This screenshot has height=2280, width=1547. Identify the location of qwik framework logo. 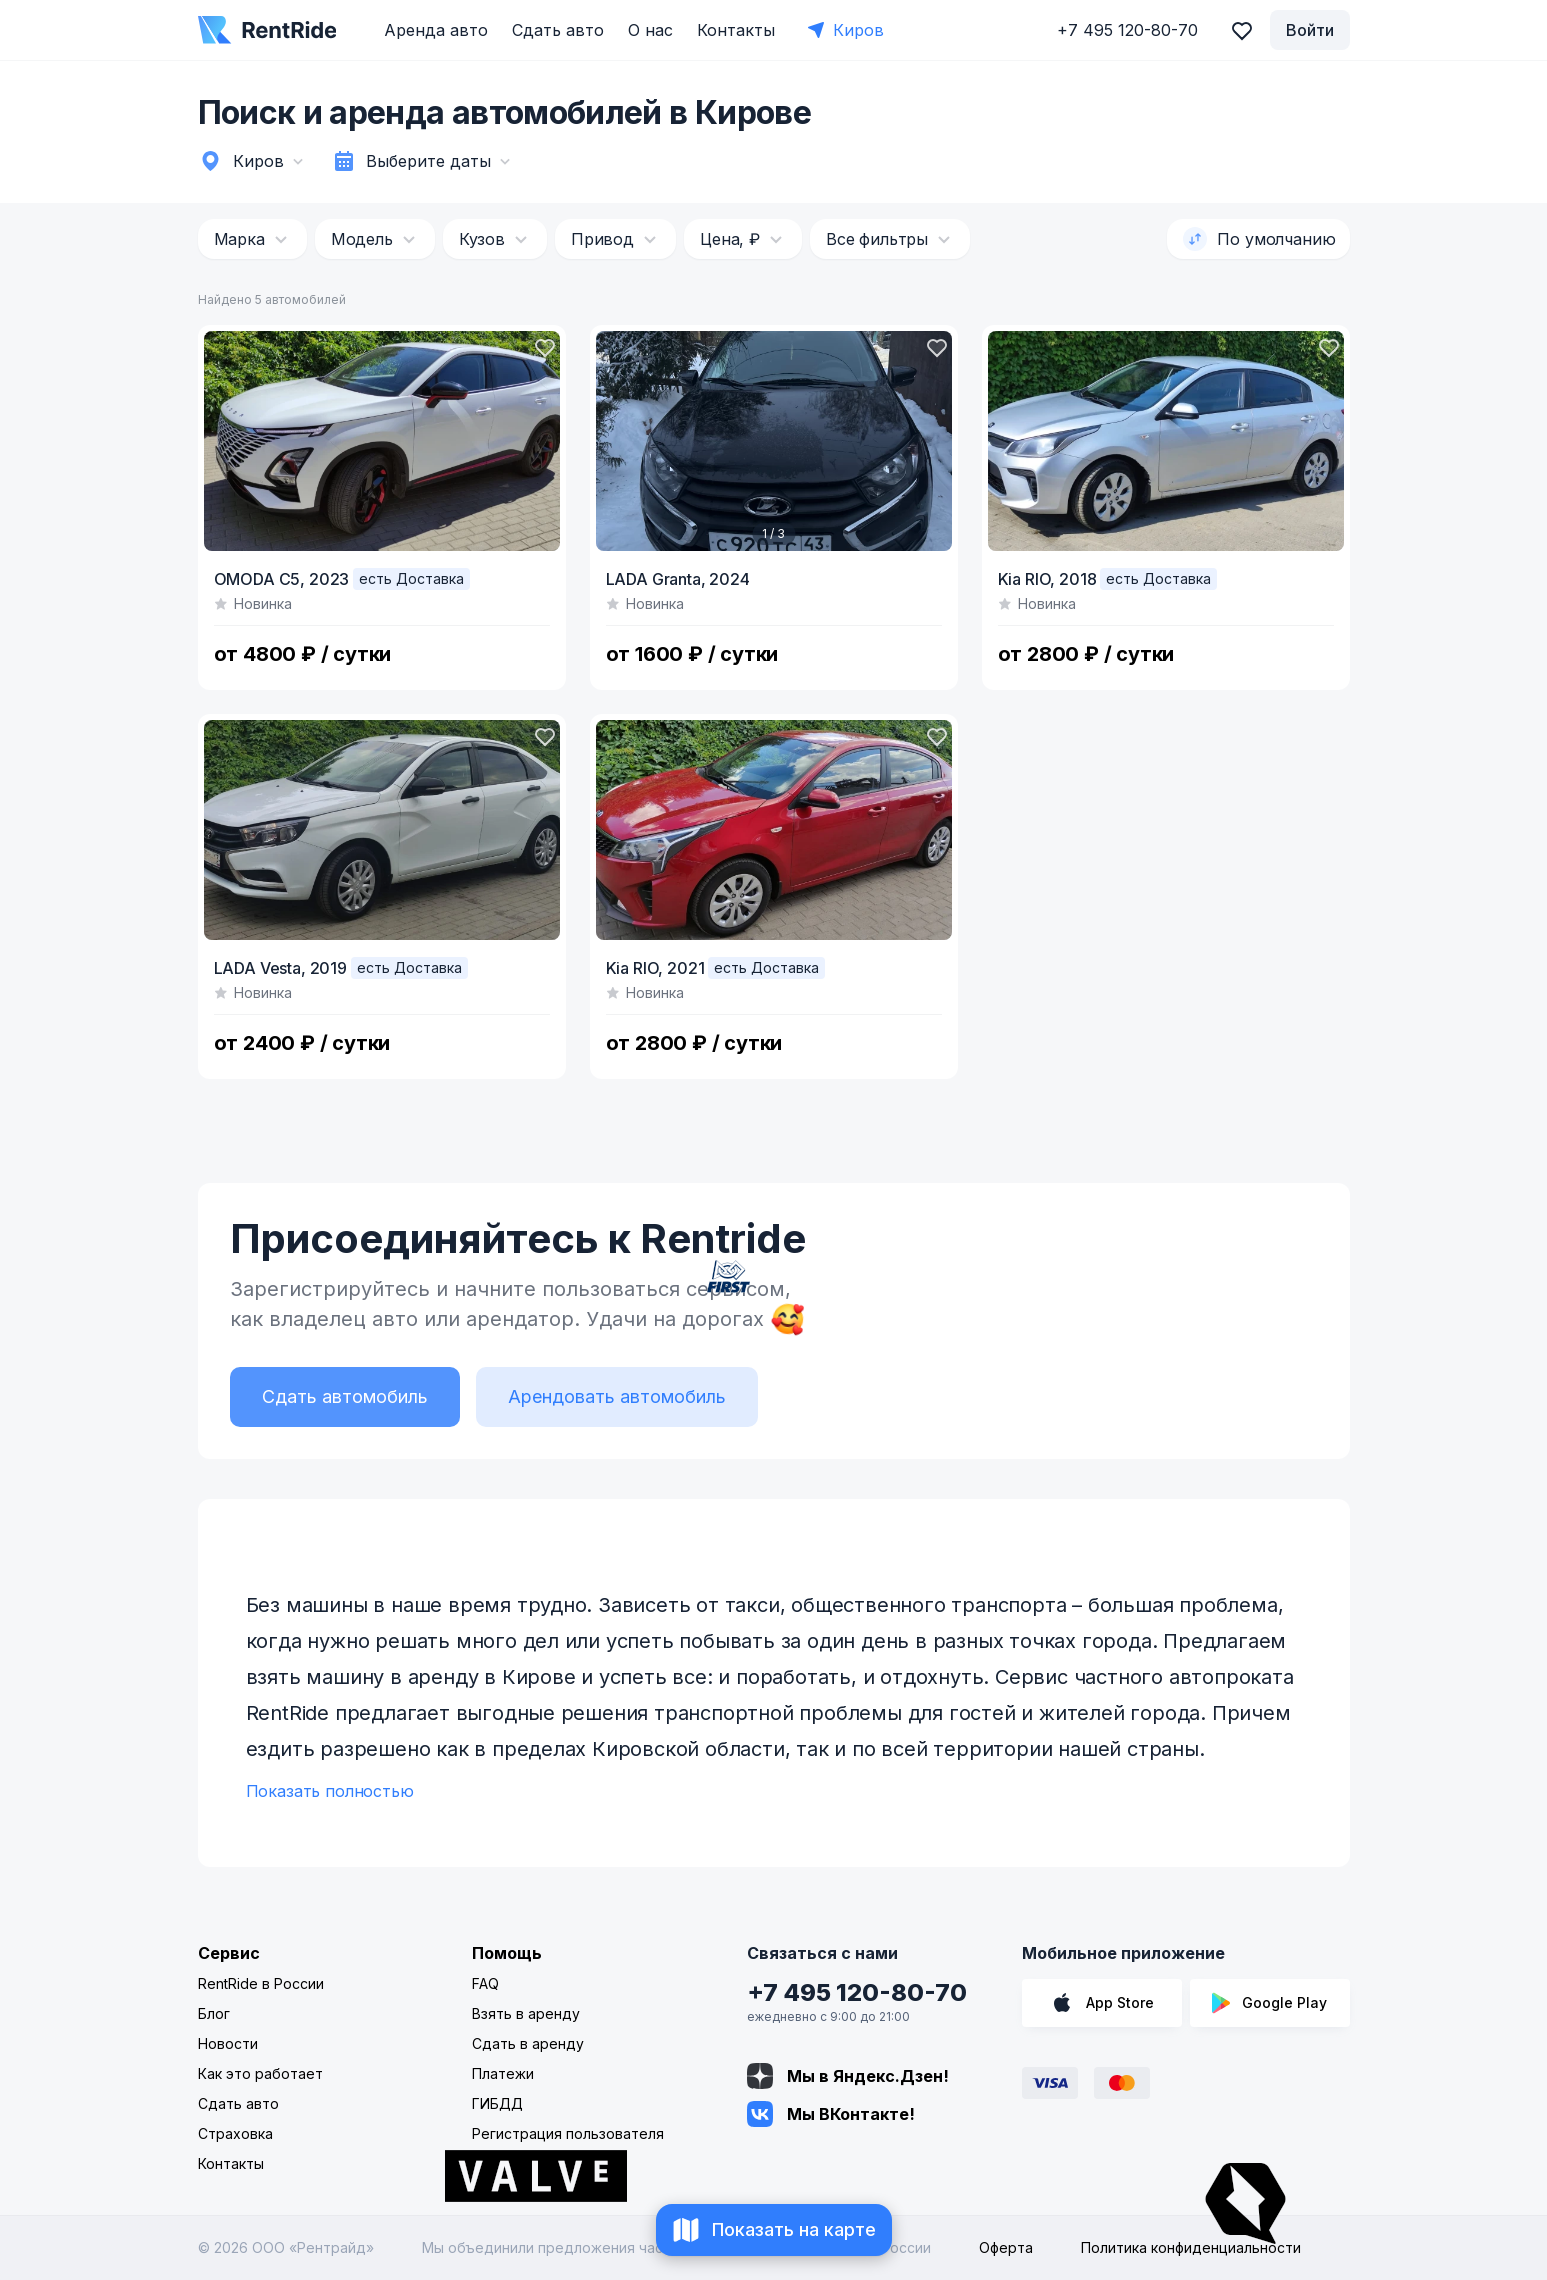
(1245, 2203).